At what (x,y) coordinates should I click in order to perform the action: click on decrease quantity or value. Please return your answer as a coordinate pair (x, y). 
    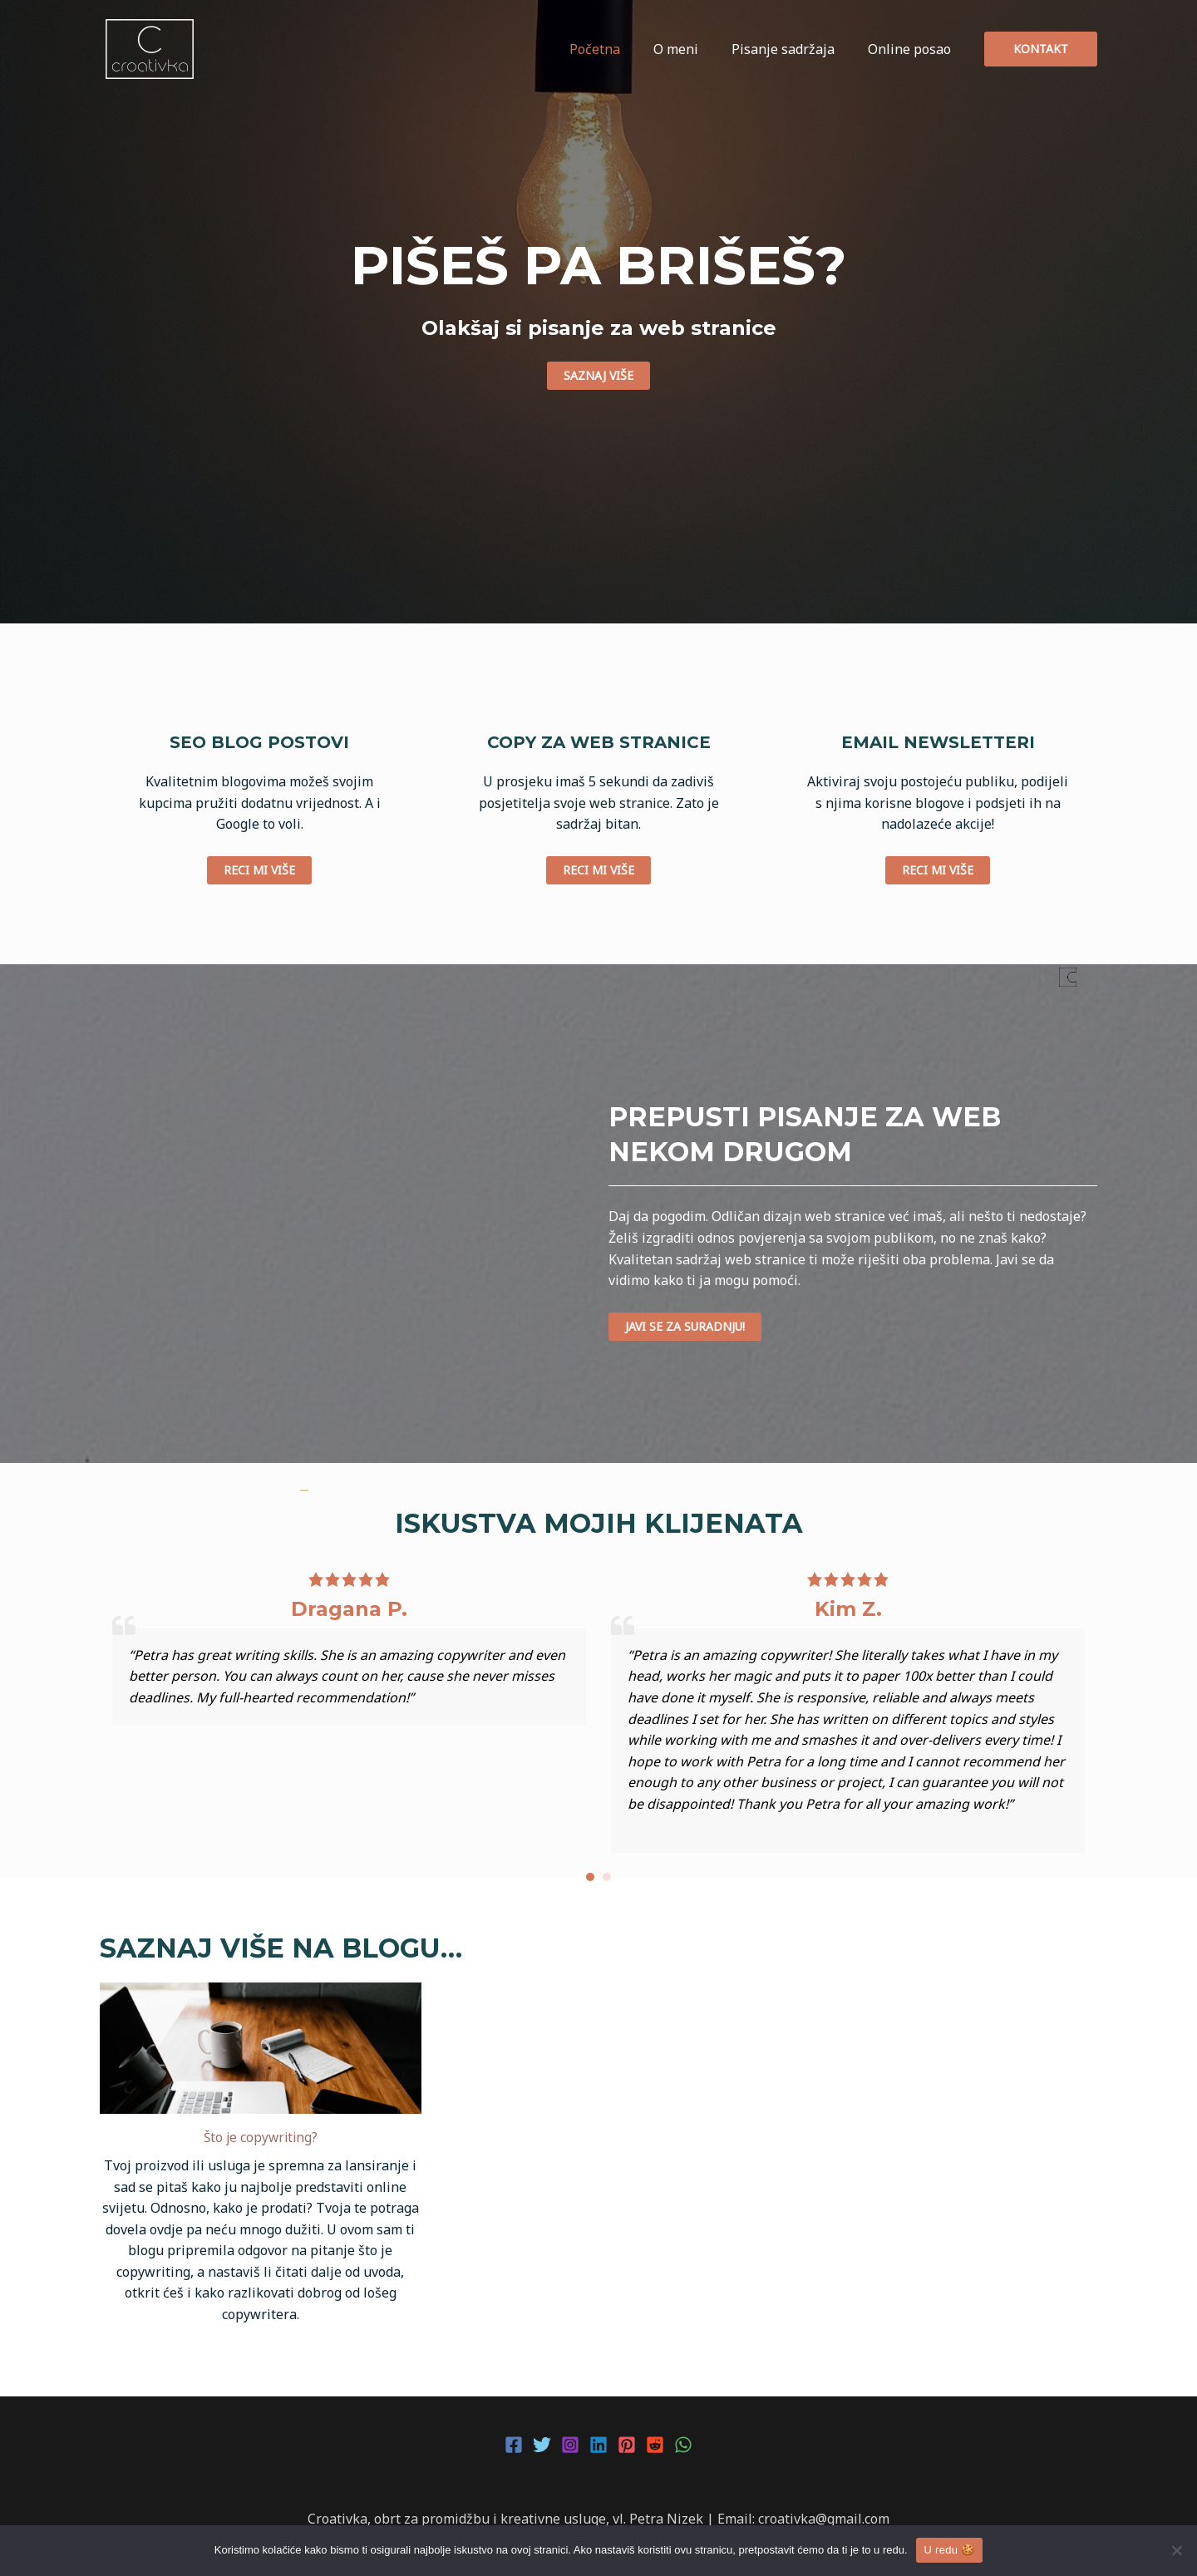
    Looking at the image, I should click on (304, 1490).